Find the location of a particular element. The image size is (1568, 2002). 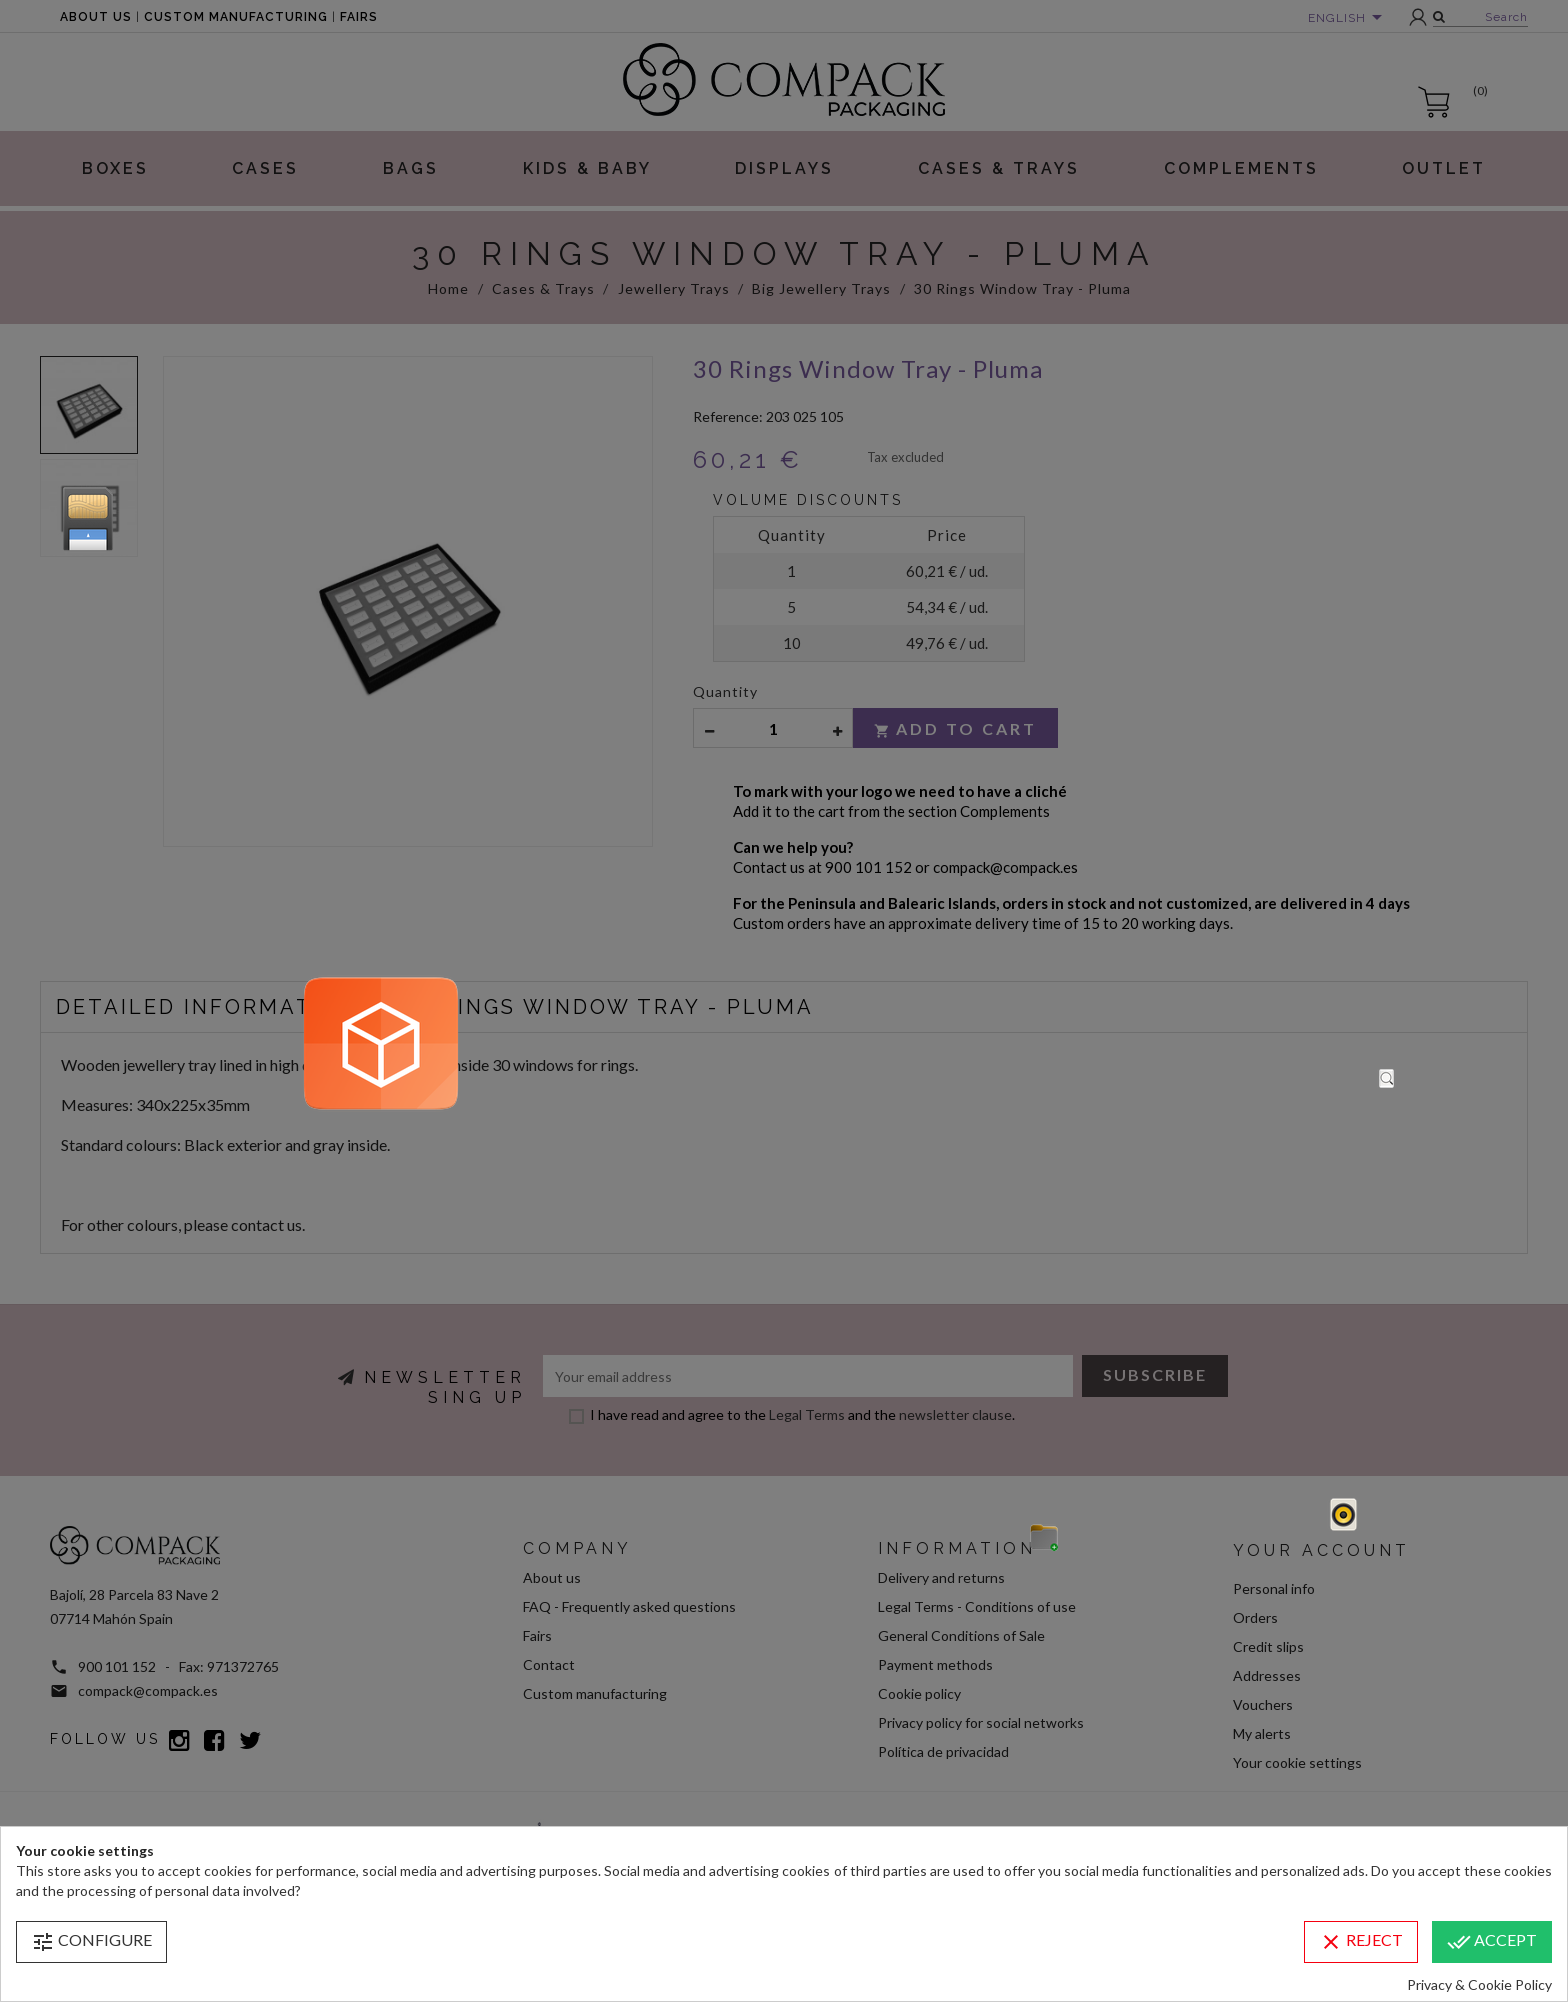

open the log viewer application is located at coordinates (1386, 1078).